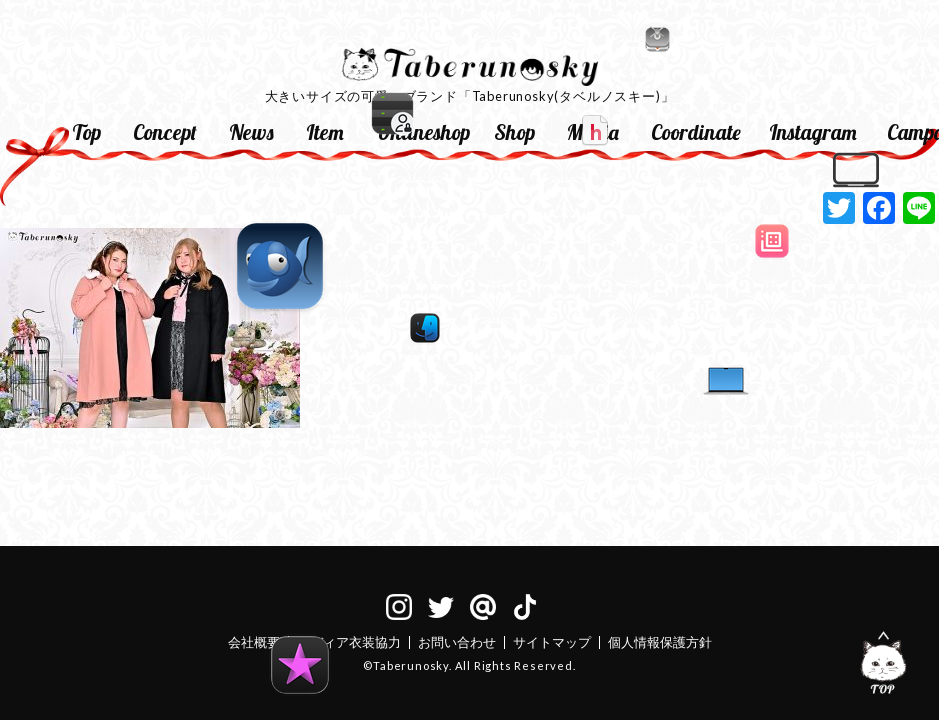 This screenshot has height=720, width=939. I want to click on open Finder to browse files and folders, so click(425, 328).